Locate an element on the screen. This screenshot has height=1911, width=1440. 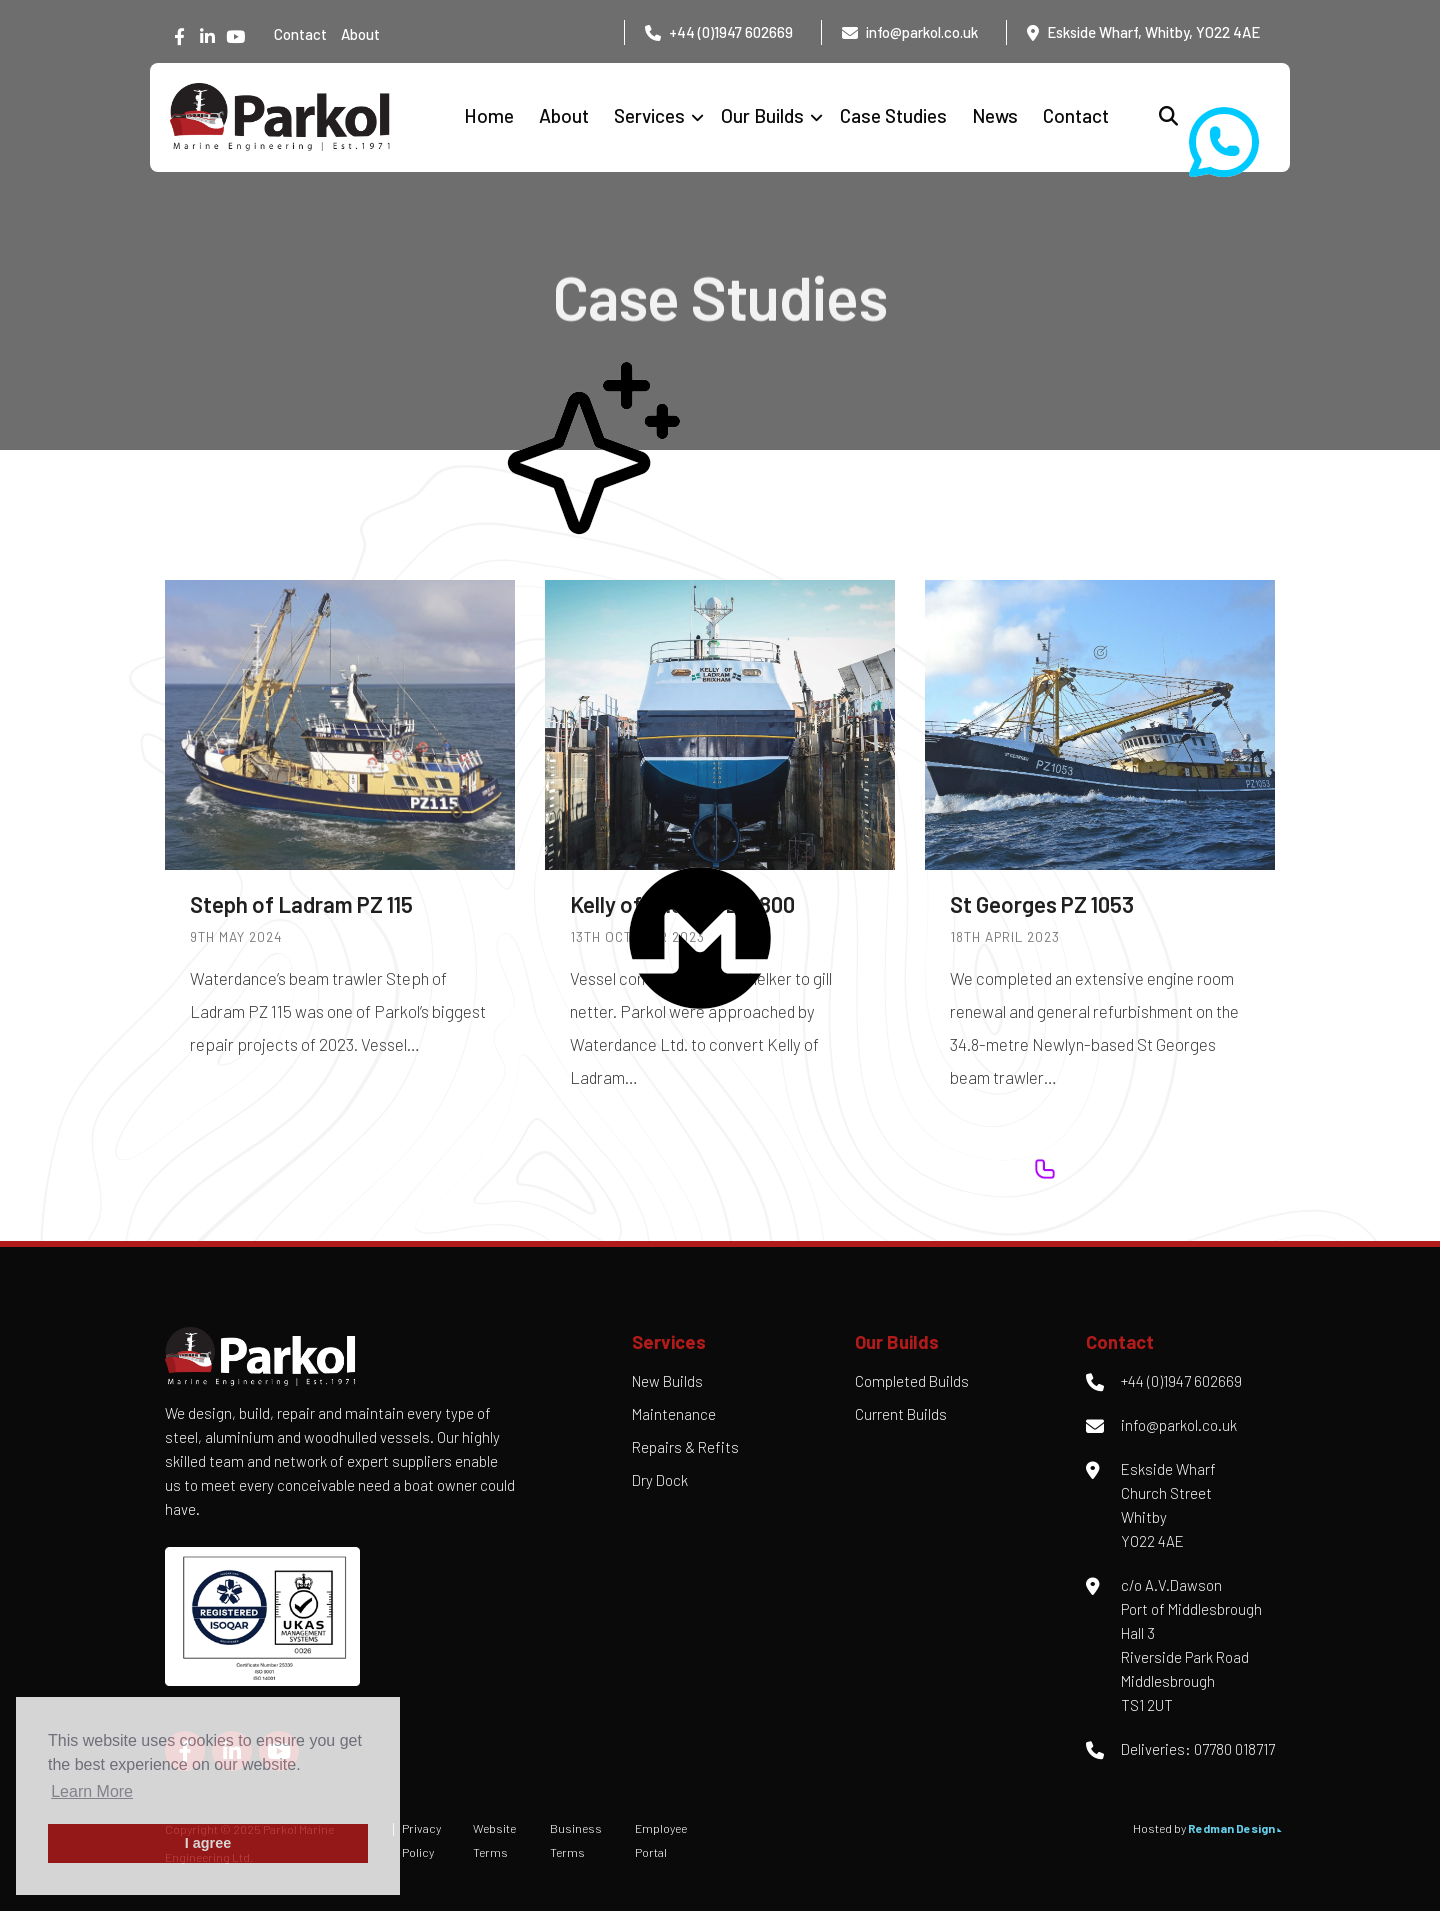
indicates AI-generated or enhanced content is located at coordinates (591, 451).